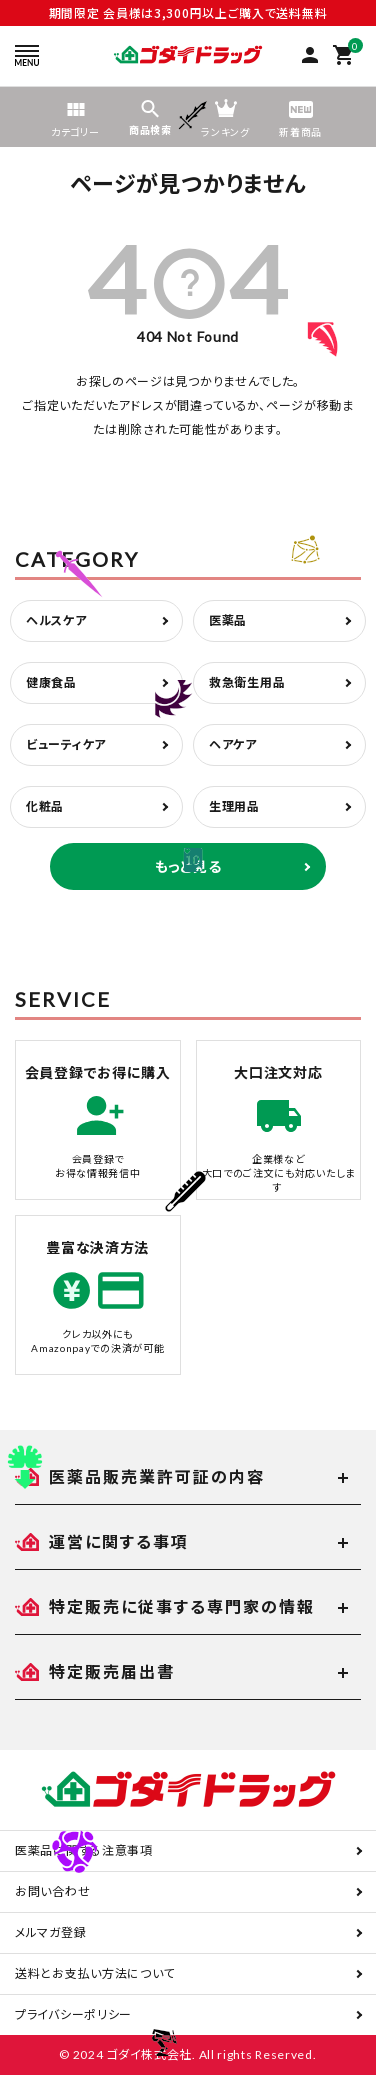  I want to click on explore the map on foot, so click(164, 2042).